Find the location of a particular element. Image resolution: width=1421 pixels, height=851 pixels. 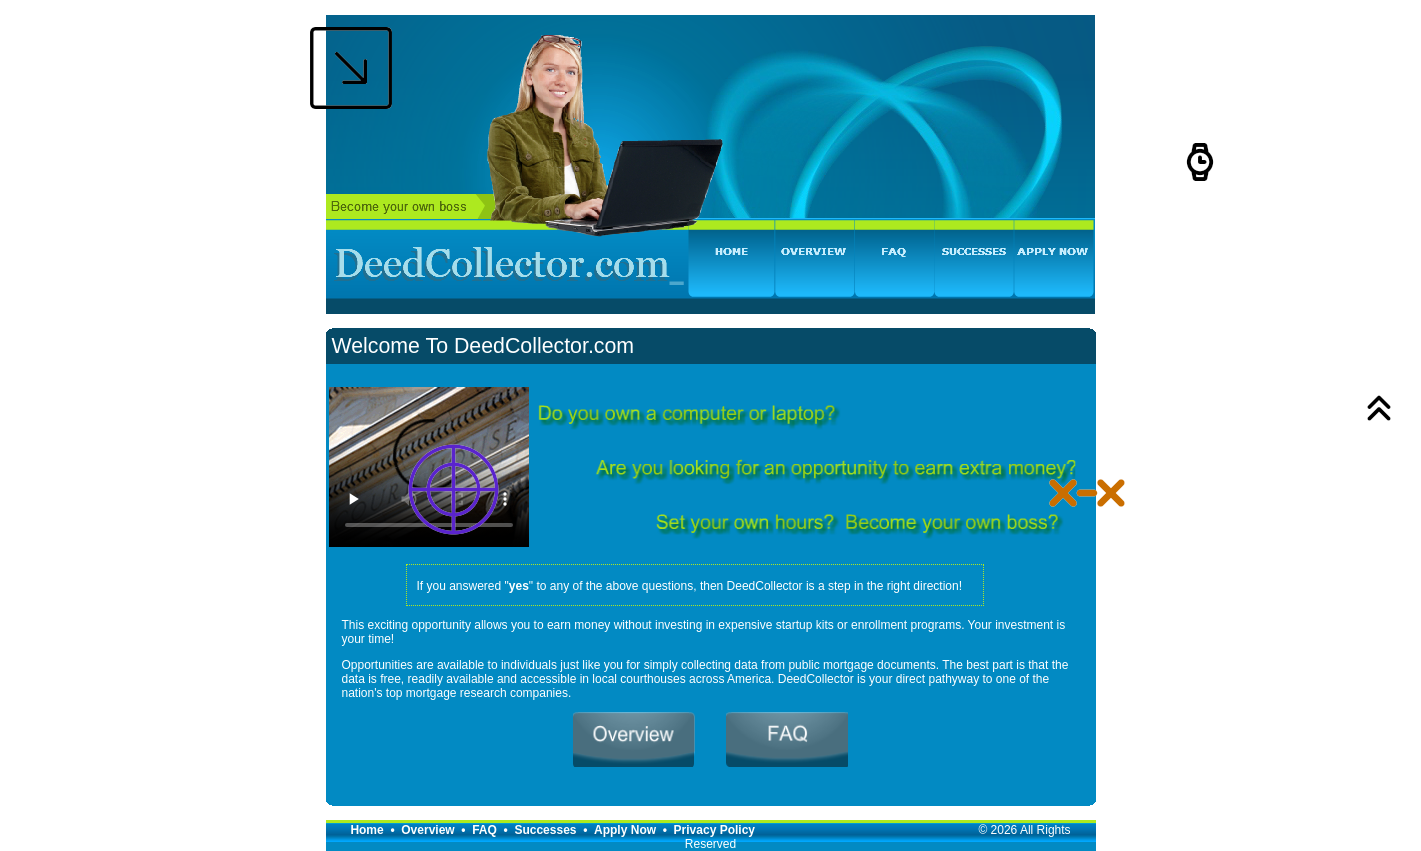

view polar chart or radar graph data is located at coordinates (453, 489).